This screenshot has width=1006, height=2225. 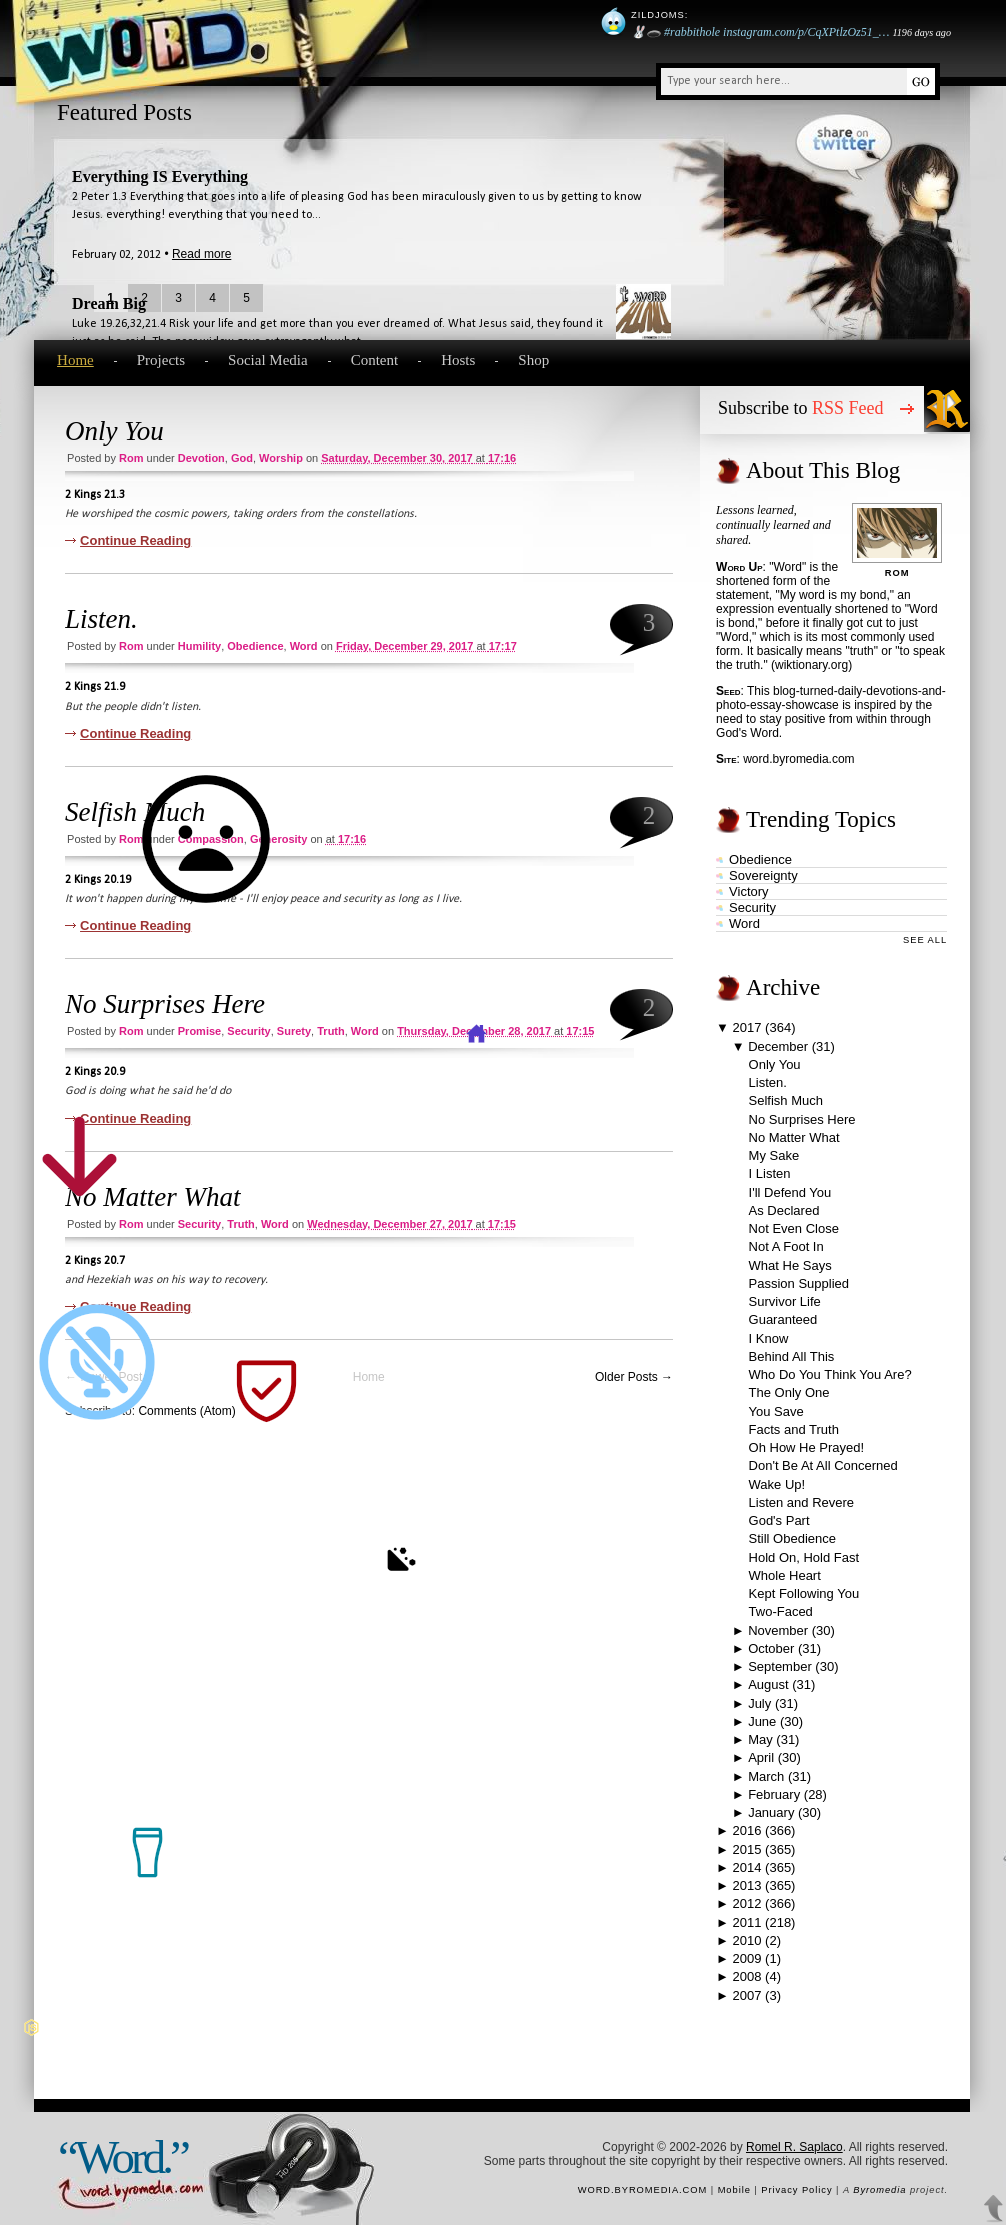 I want to click on express disappointment or negative feedback, so click(x=206, y=839).